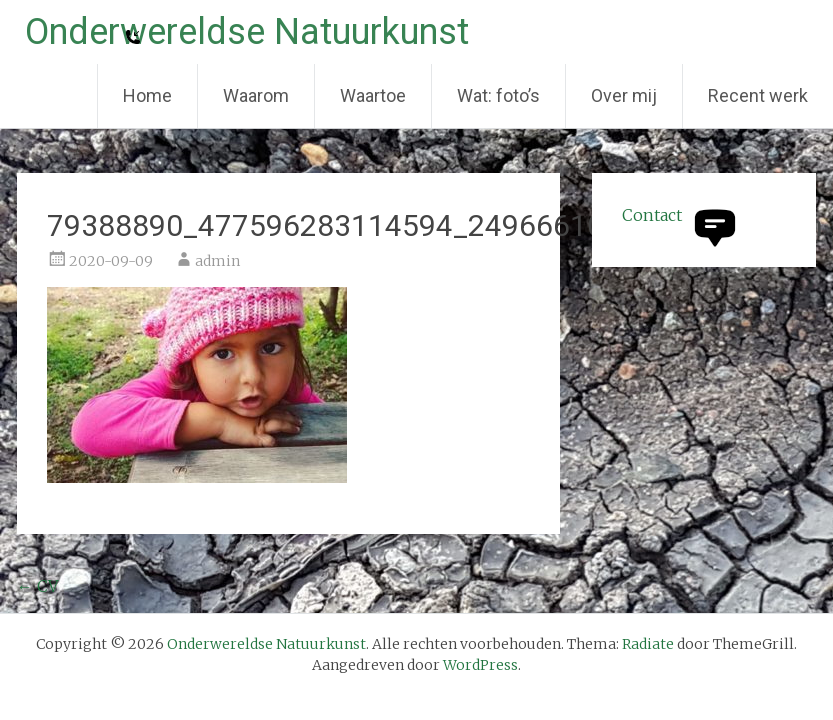 The width and height of the screenshot is (833, 720). What do you see at coordinates (715, 228) in the screenshot?
I see `open chat or messaging` at bounding box center [715, 228].